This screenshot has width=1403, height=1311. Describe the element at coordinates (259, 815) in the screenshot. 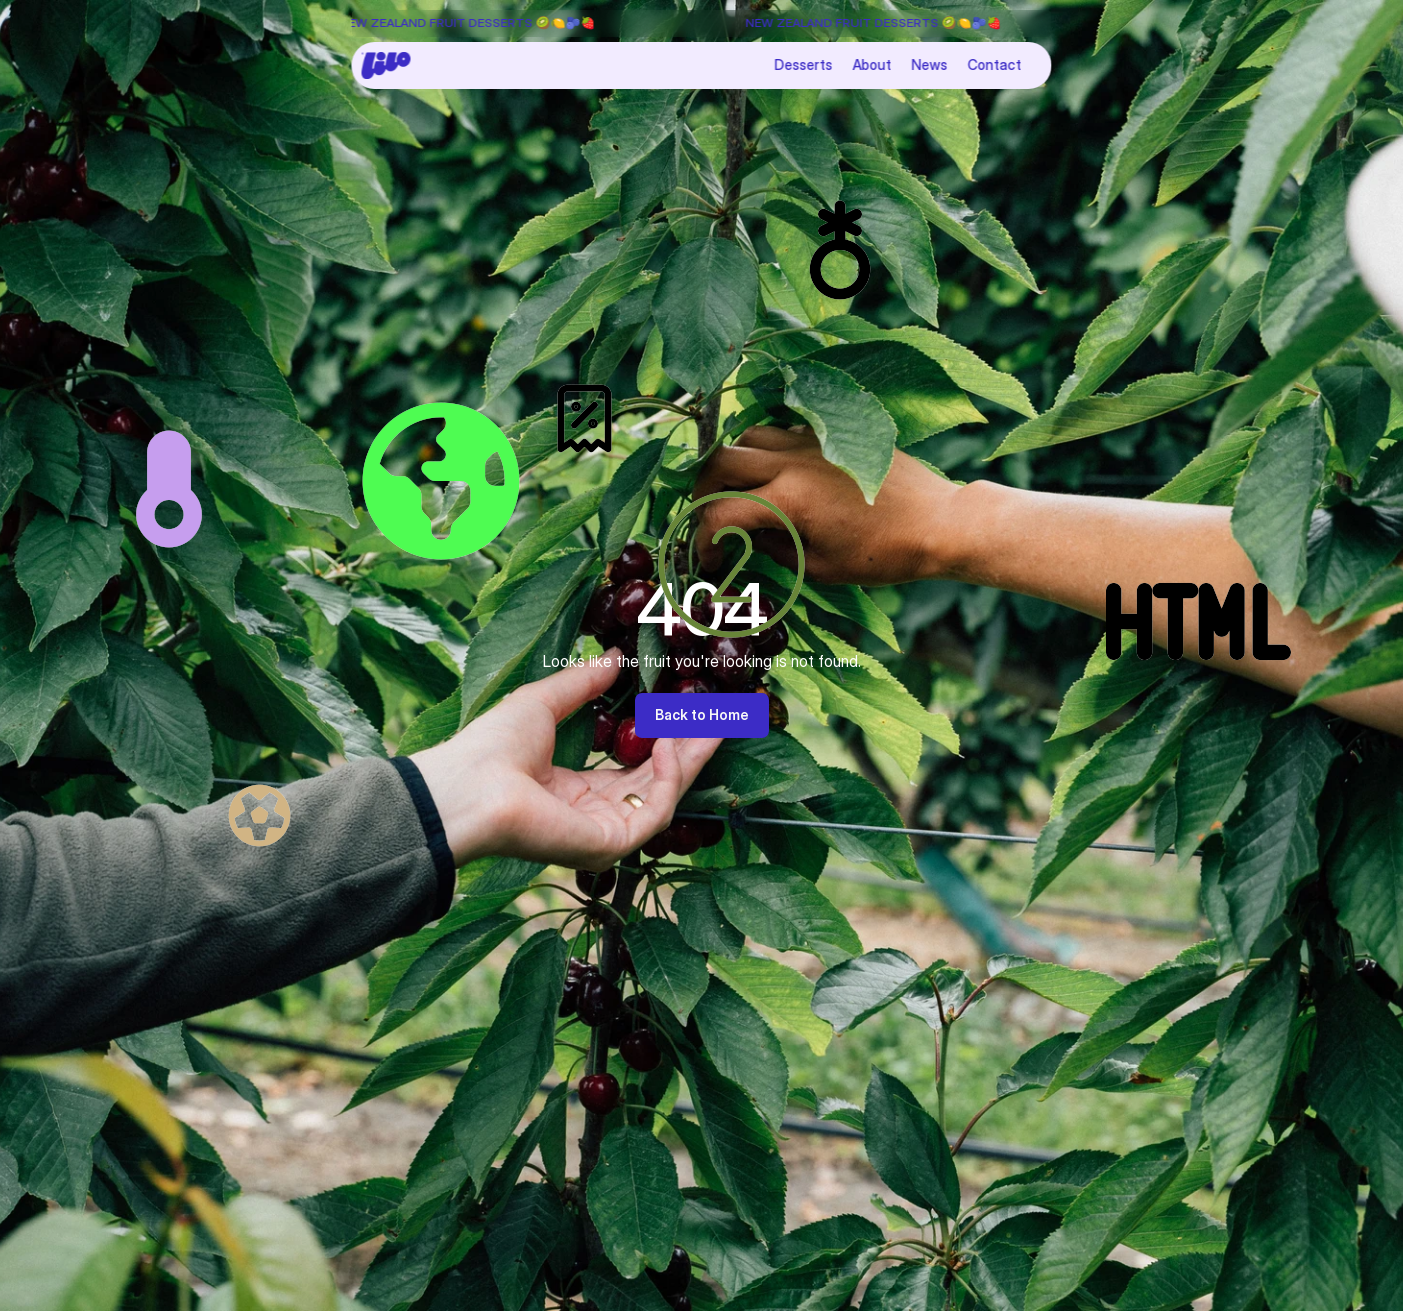

I see `access sports or soccer-related content` at that location.